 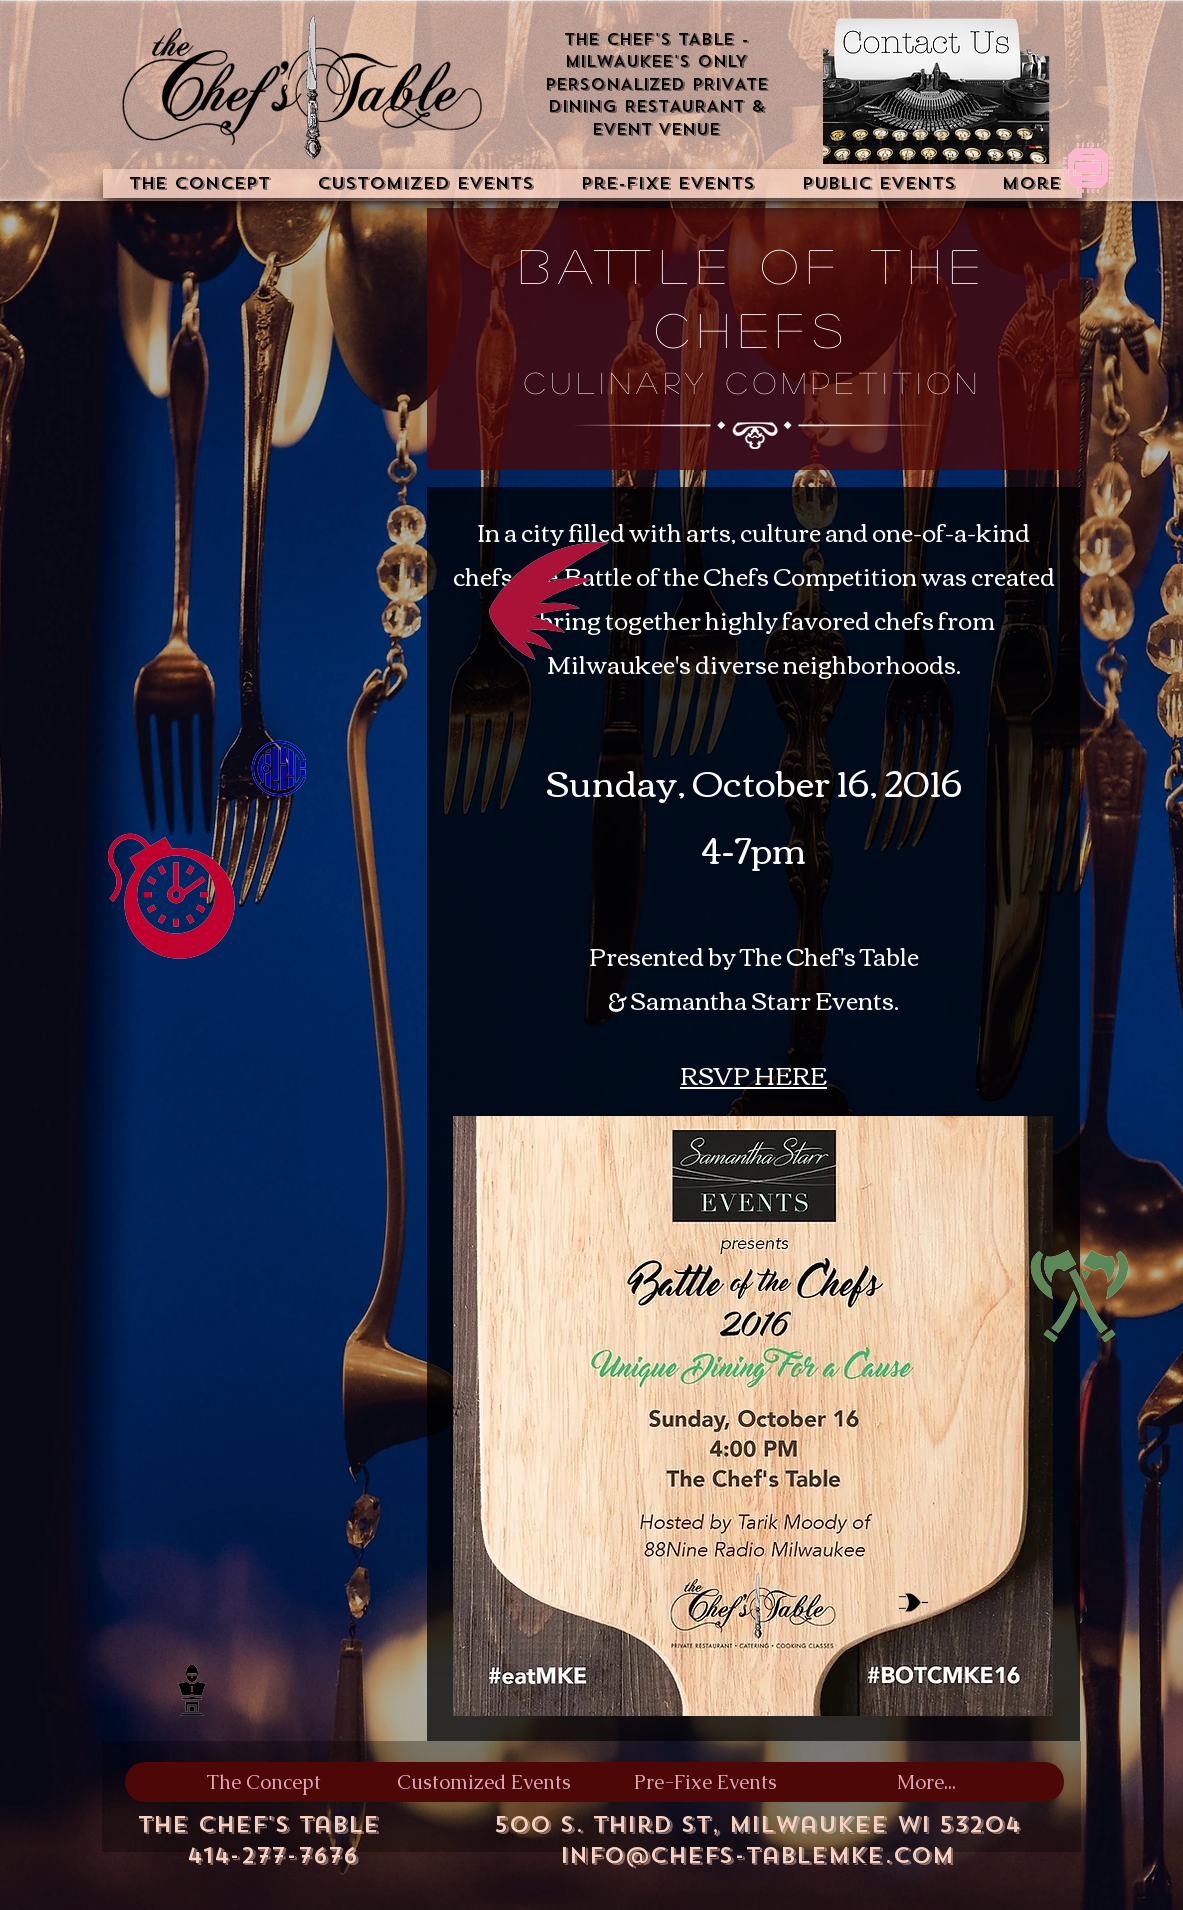 What do you see at coordinates (1079, 1296) in the screenshot?
I see `access combat or battle features` at bounding box center [1079, 1296].